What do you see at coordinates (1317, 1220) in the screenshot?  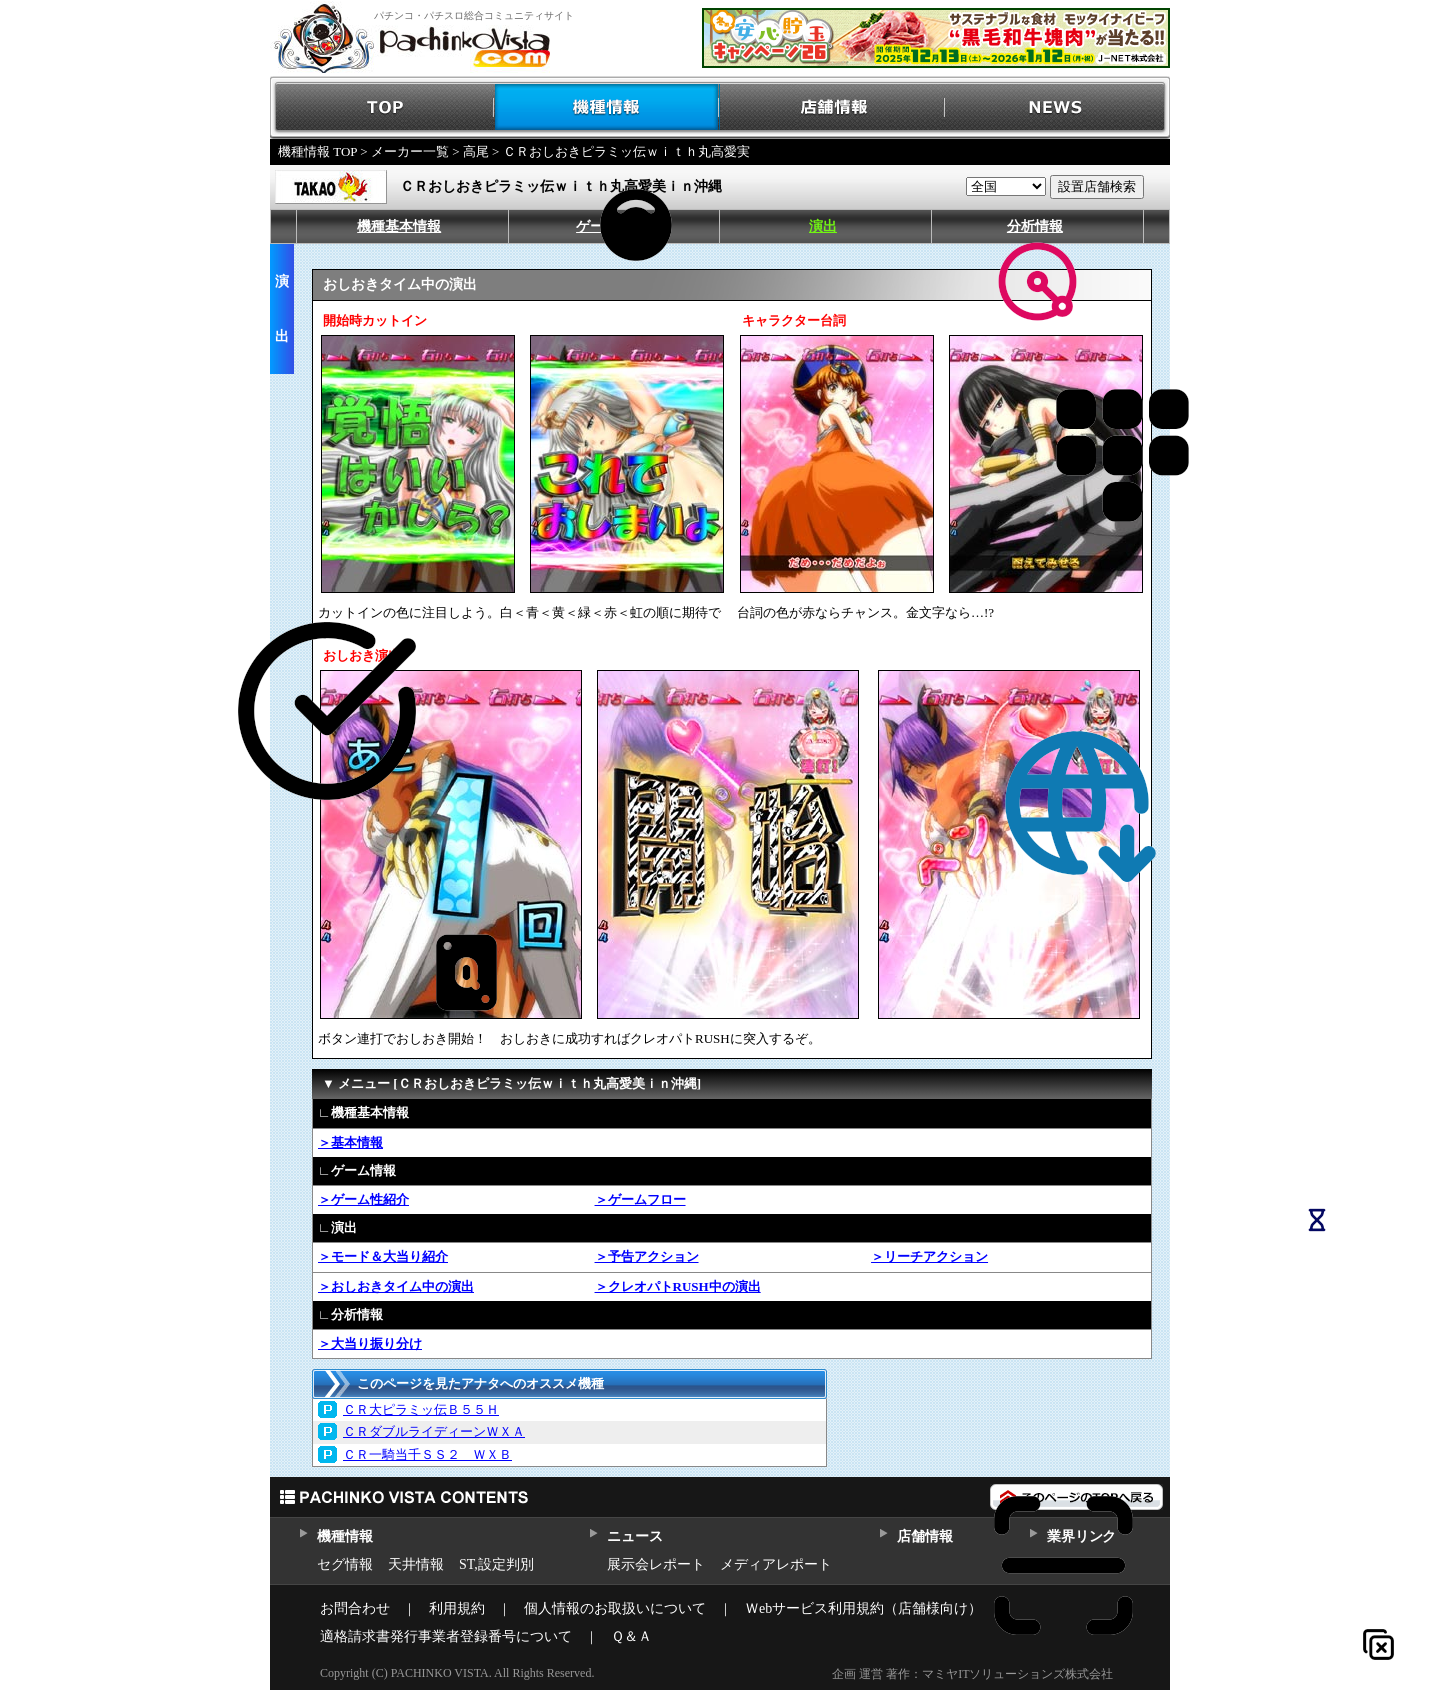 I see `indicates loading or processing in progress` at bounding box center [1317, 1220].